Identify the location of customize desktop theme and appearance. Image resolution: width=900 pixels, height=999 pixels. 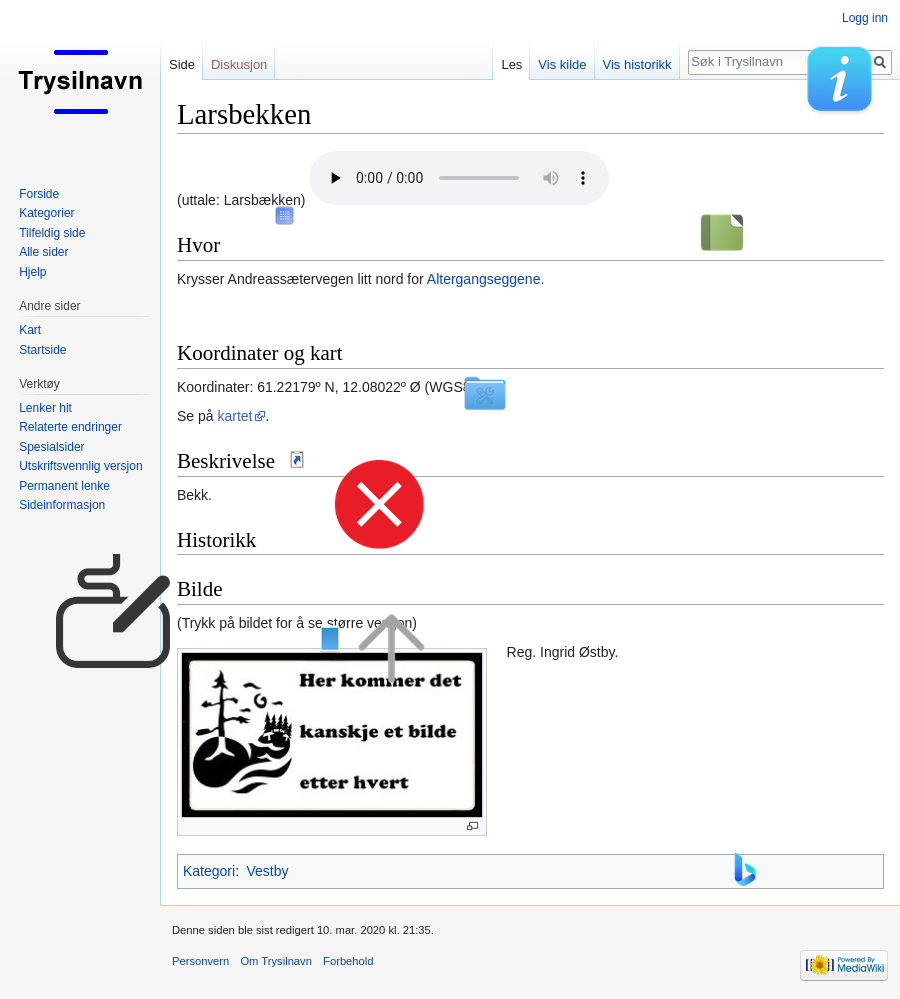
(722, 231).